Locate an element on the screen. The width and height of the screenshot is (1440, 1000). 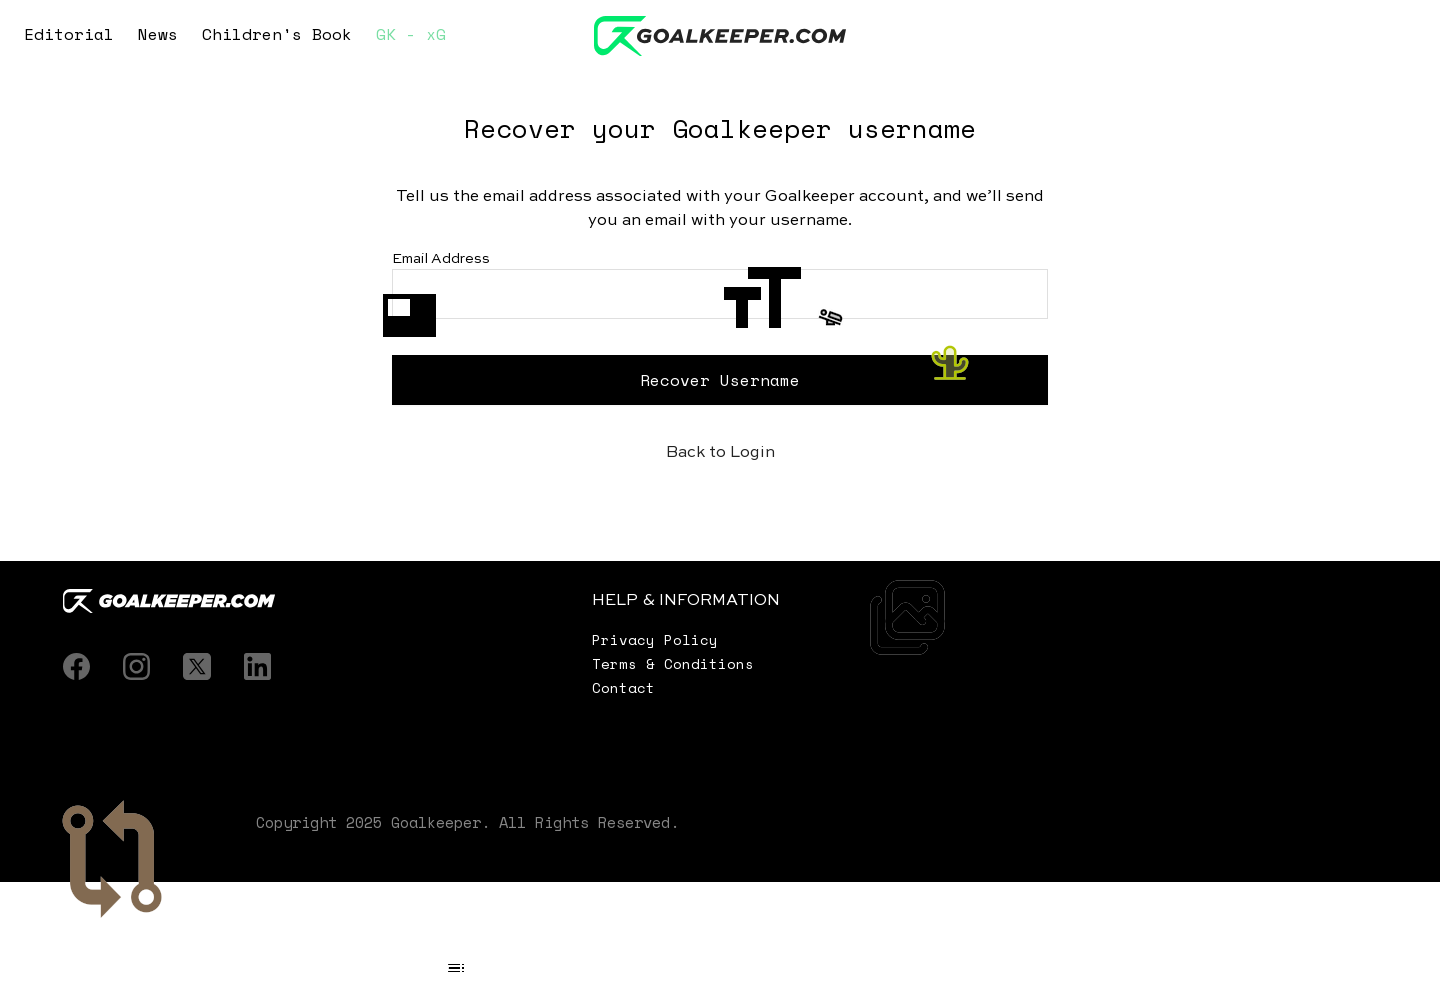
indicates desert or arid climate theme is located at coordinates (950, 364).